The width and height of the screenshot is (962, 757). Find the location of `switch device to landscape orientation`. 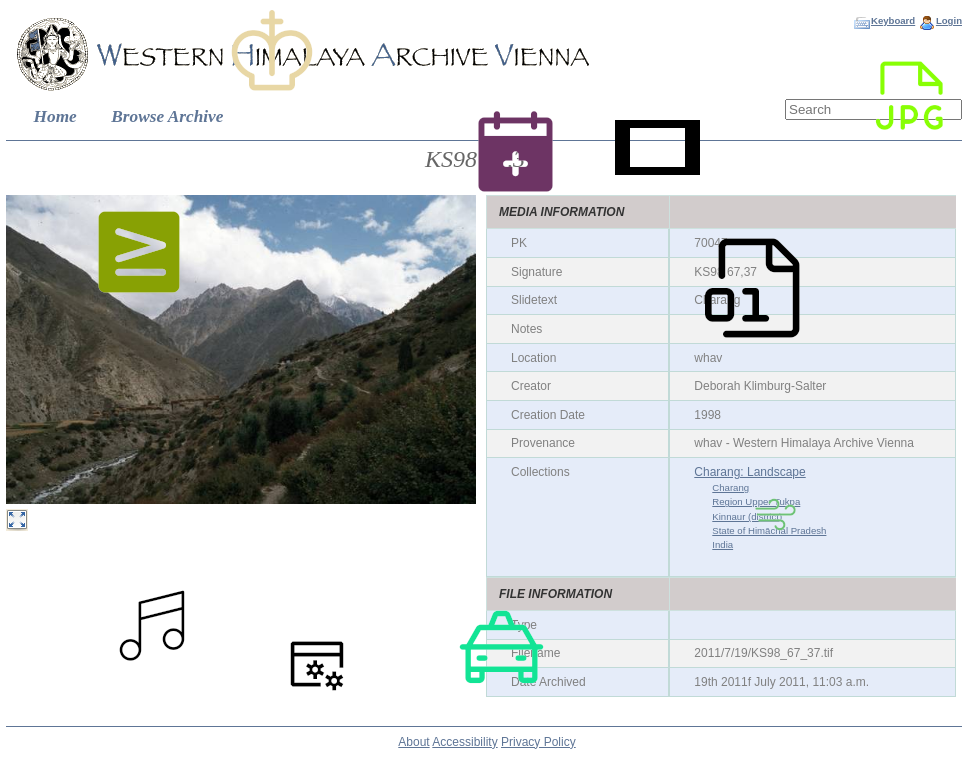

switch device to landscape orientation is located at coordinates (657, 147).